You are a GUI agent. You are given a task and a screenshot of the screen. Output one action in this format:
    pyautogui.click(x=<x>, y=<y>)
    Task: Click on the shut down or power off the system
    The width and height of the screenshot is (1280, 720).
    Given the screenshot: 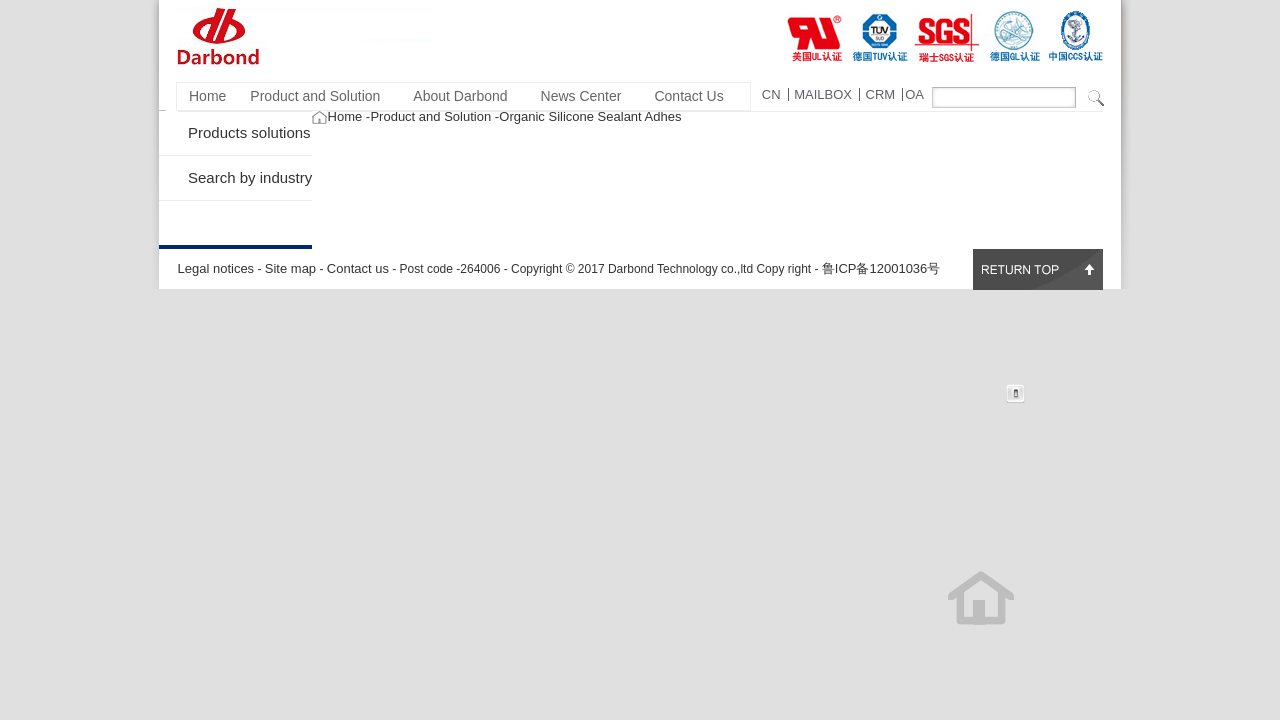 What is the action you would take?
    pyautogui.click(x=1015, y=393)
    